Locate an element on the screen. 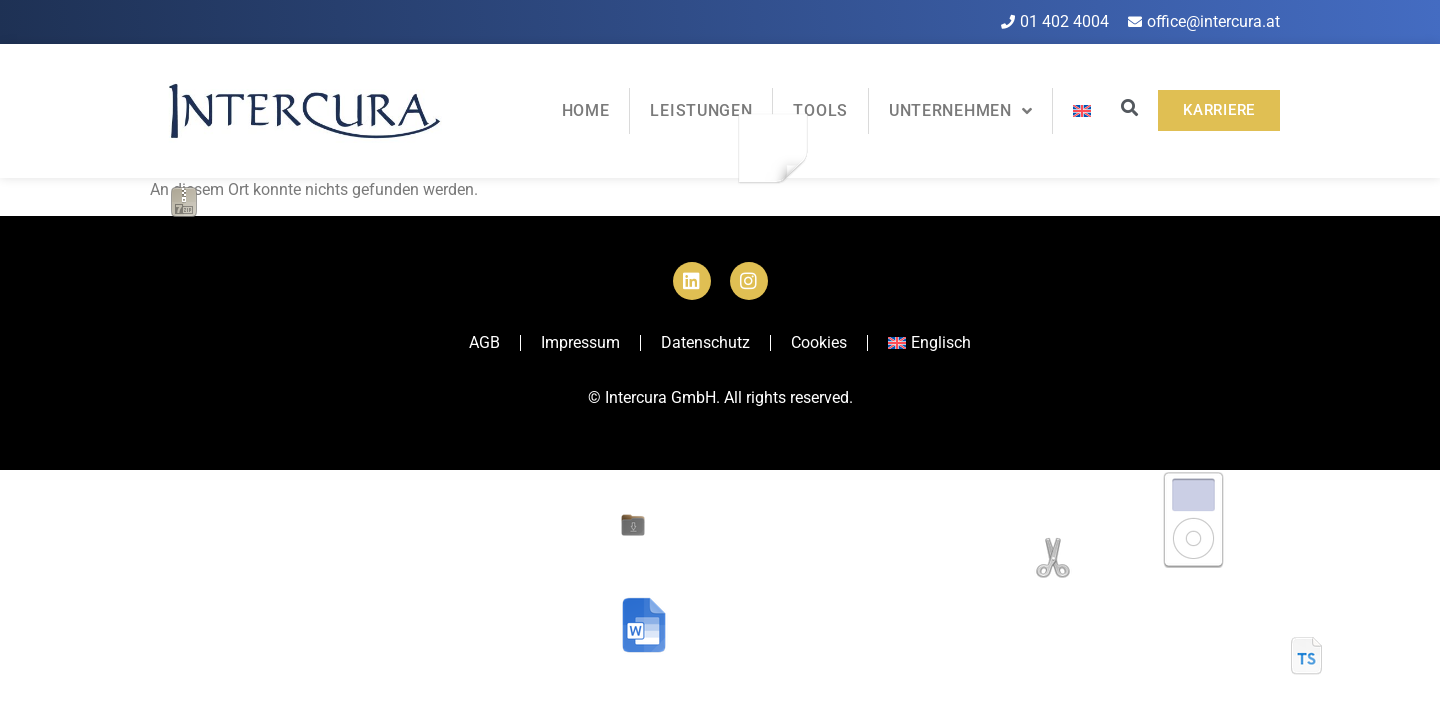 The height and width of the screenshot is (720, 1440). a typescript source code file is located at coordinates (1306, 655).